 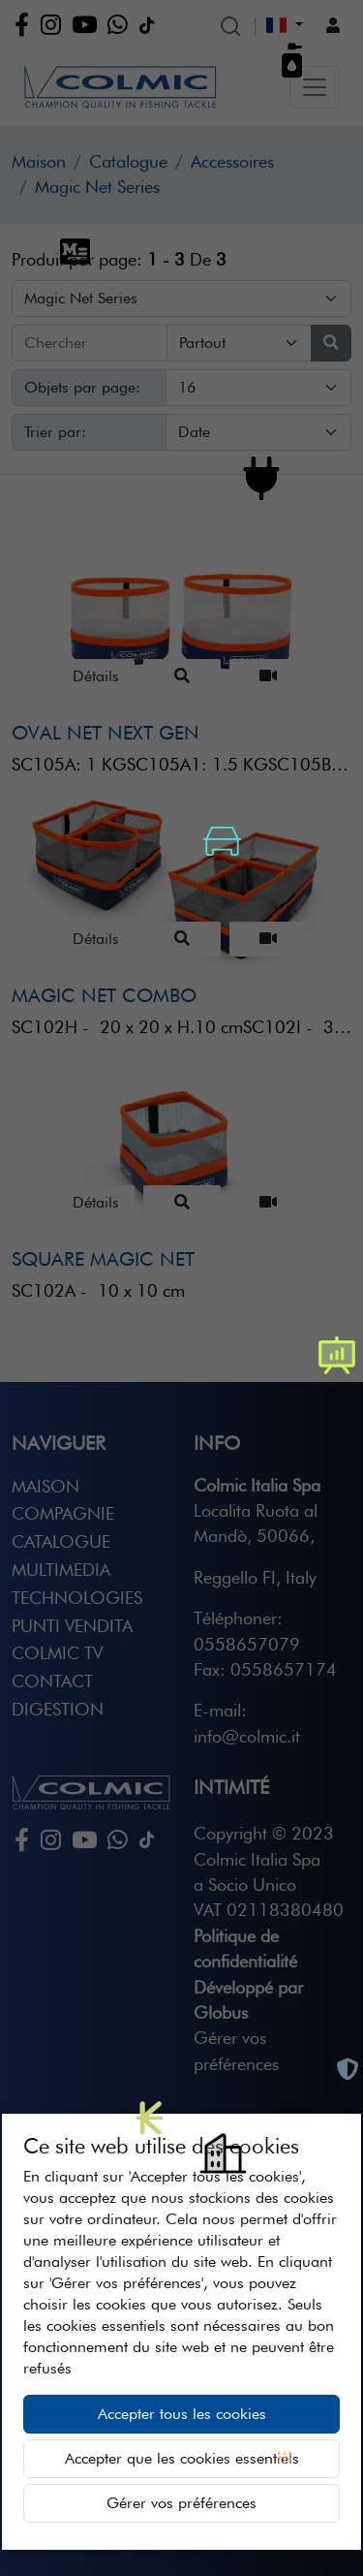 What do you see at coordinates (75, 251) in the screenshot?
I see `open article on Medium` at bounding box center [75, 251].